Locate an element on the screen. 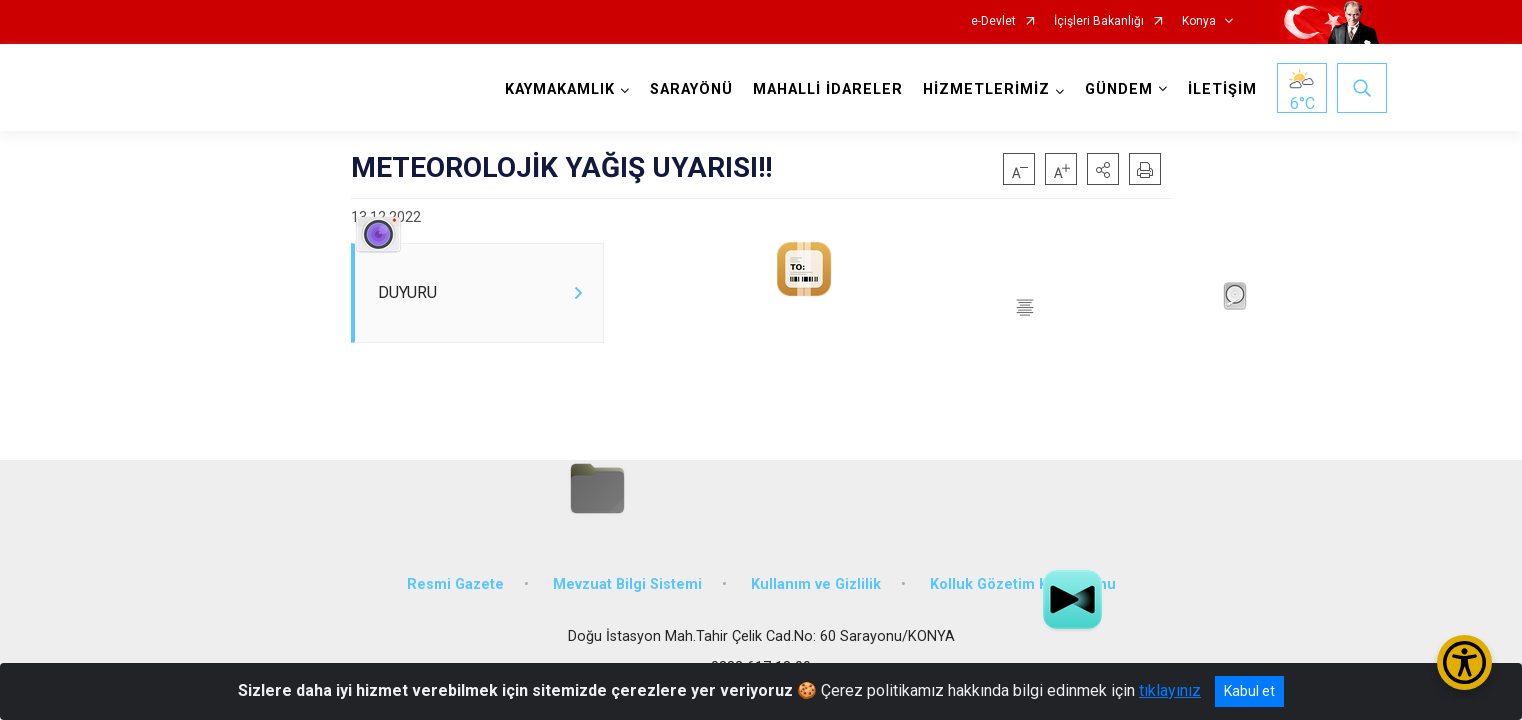 This screenshot has height=720, width=1522. center align text is located at coordinates (1025, 308).